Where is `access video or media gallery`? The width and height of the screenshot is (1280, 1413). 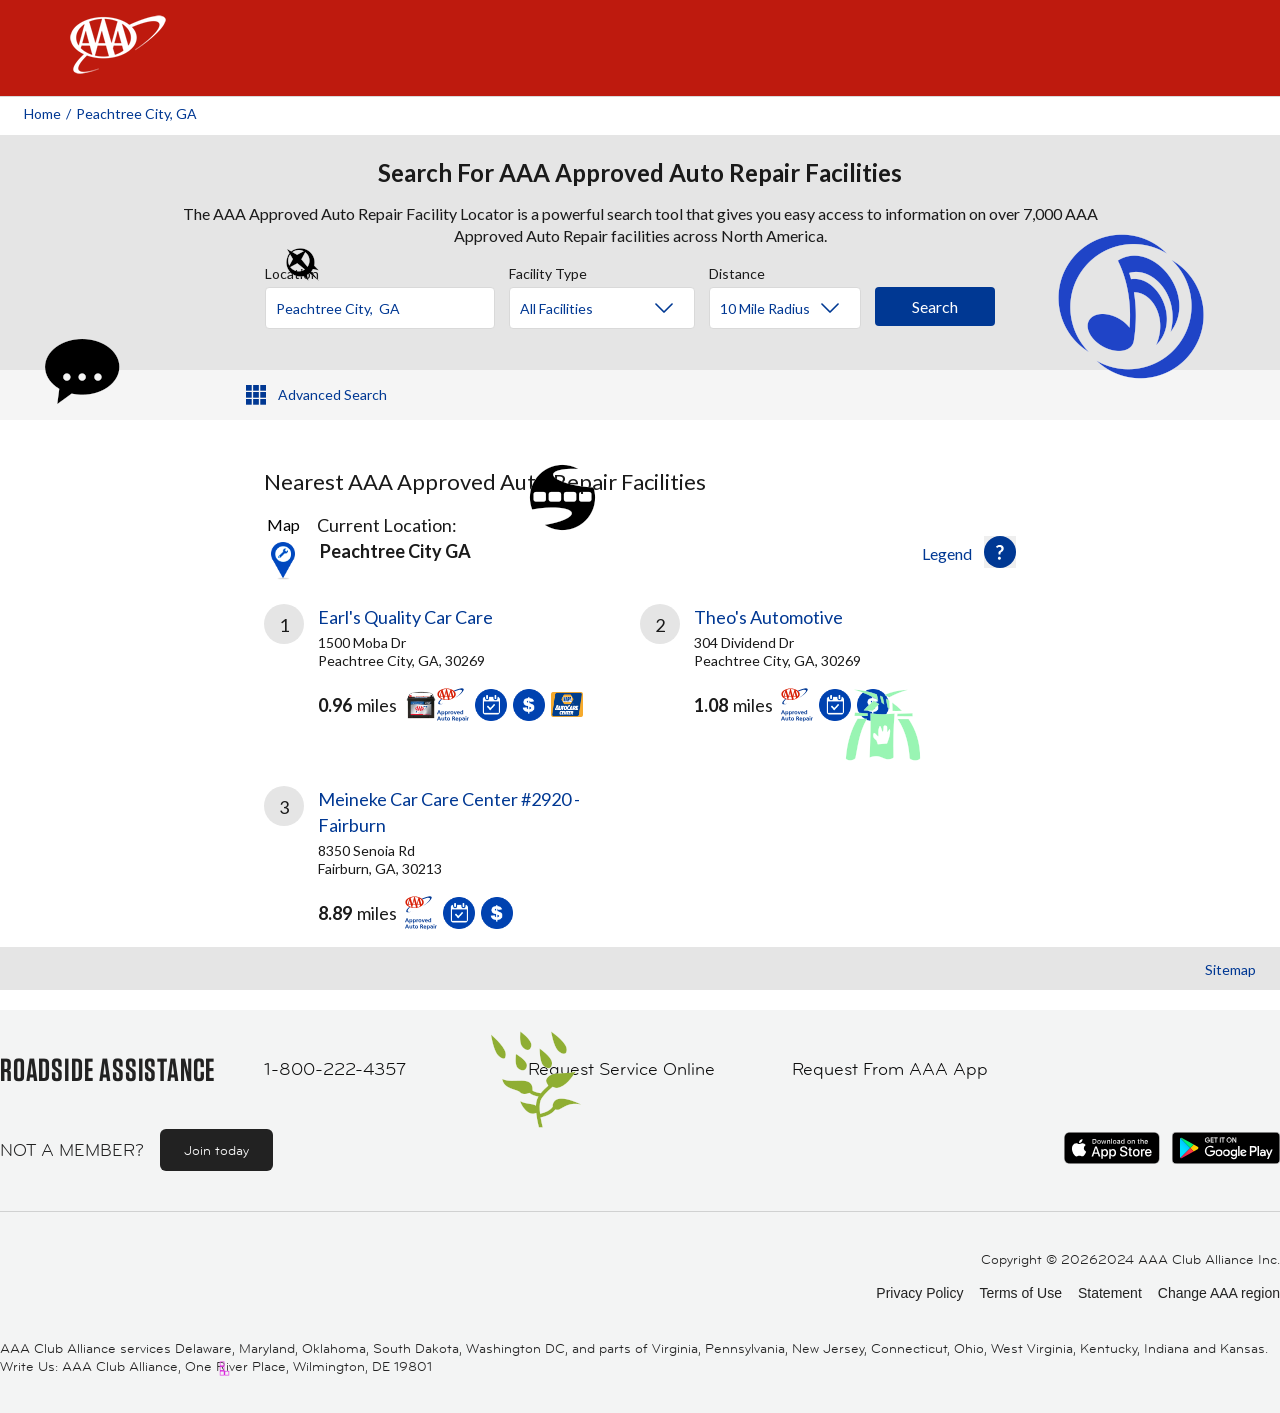 access video or media gallery is located at coordinates (562, 497).